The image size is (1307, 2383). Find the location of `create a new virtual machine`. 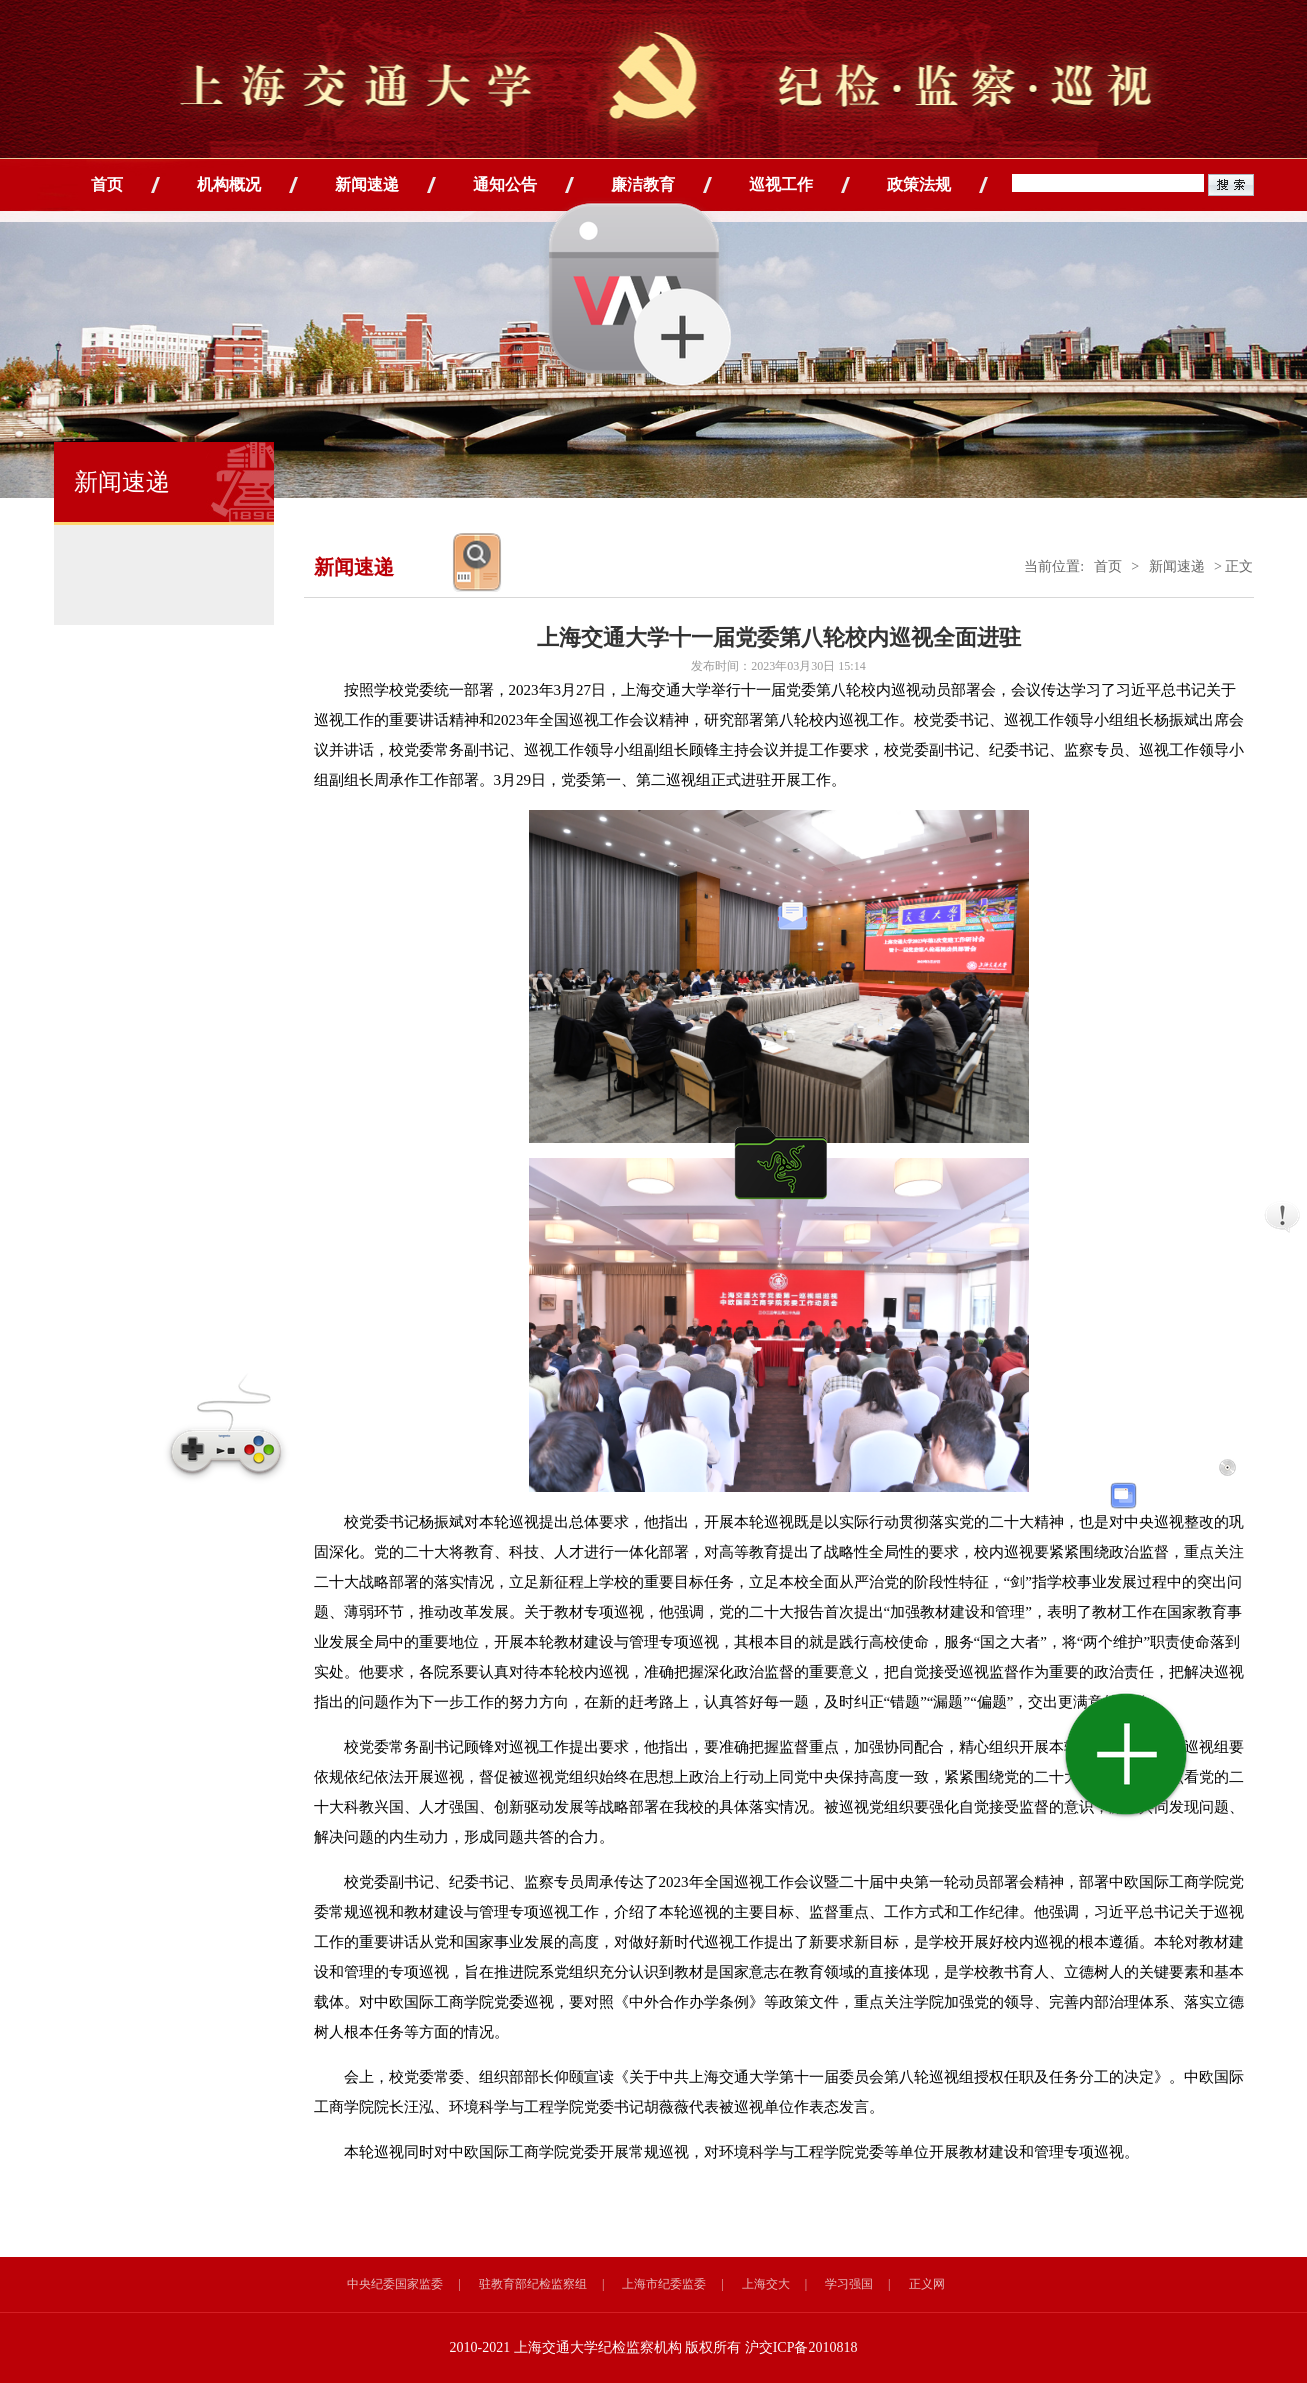

create a new virtual machine is located at coordinates (635, 291).